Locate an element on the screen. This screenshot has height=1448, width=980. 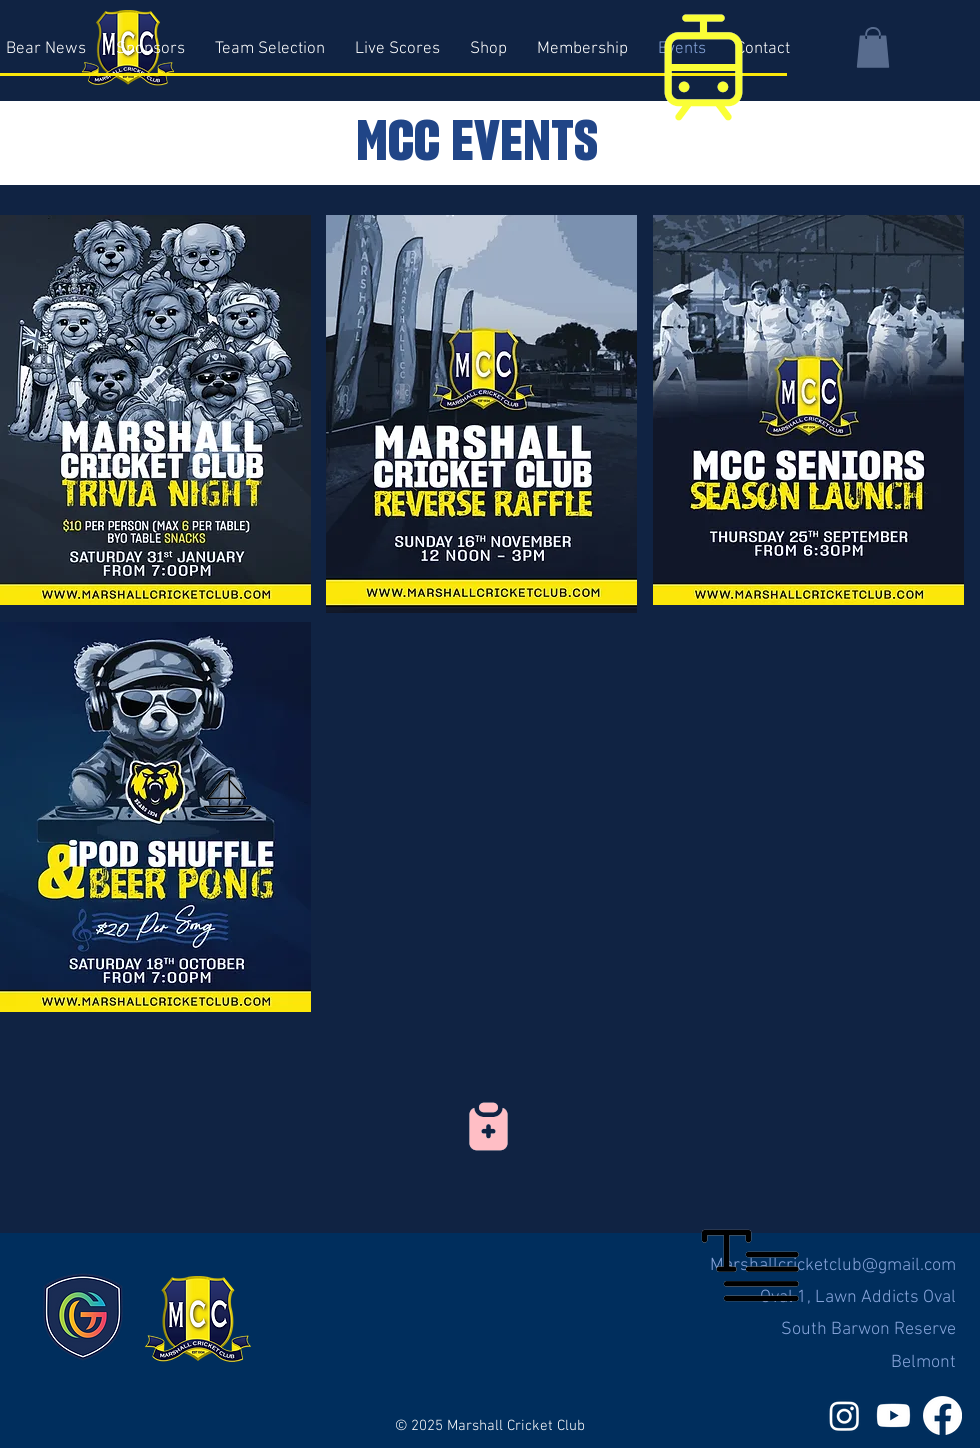
access public transit or tram routes is located at coordinates (703, 67).